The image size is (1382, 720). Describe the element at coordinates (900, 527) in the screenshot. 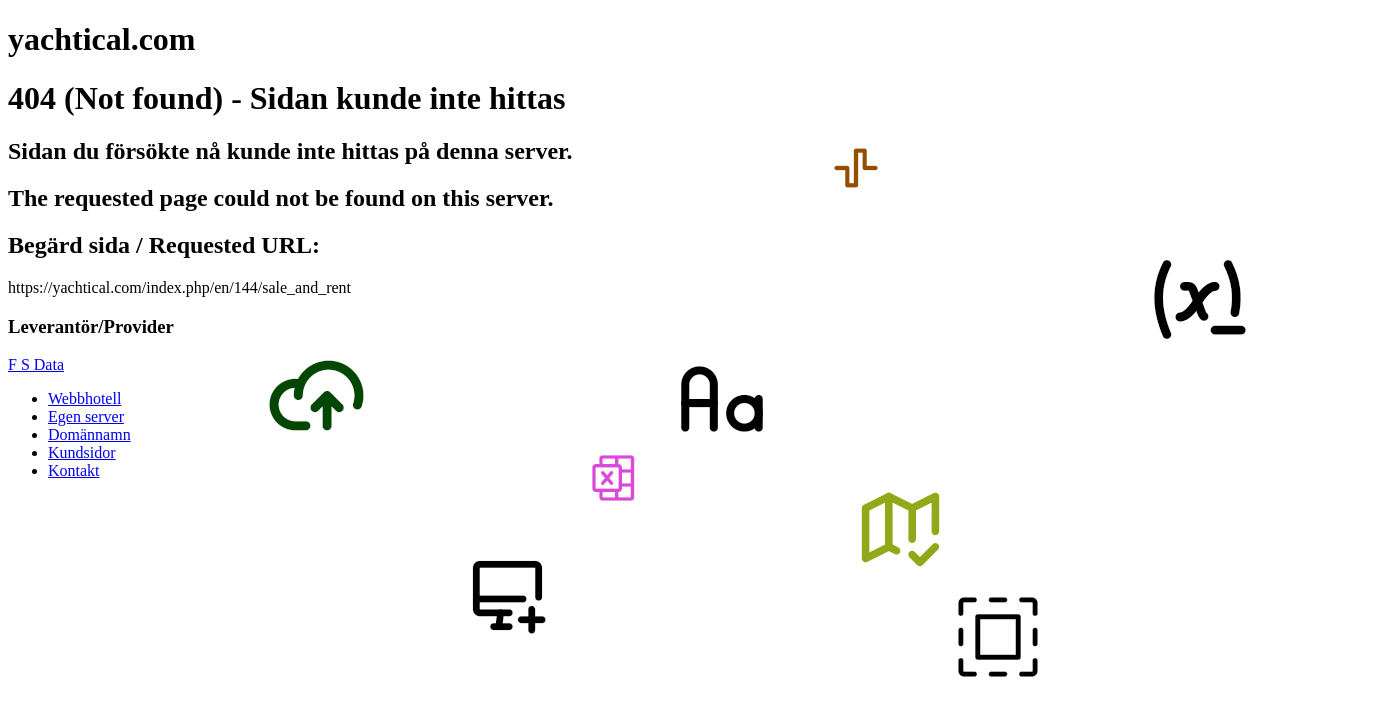

I see `confirm location on map` at that location.